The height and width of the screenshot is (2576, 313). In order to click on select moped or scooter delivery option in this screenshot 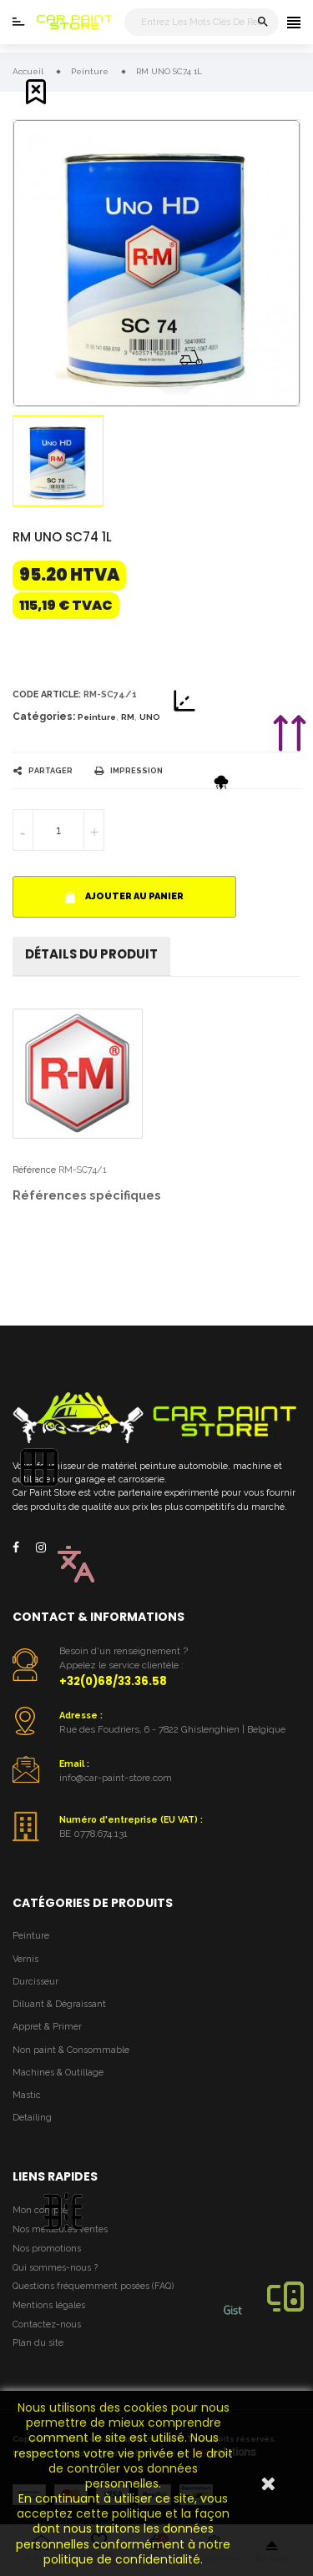, I will do `click(191, 359)`.